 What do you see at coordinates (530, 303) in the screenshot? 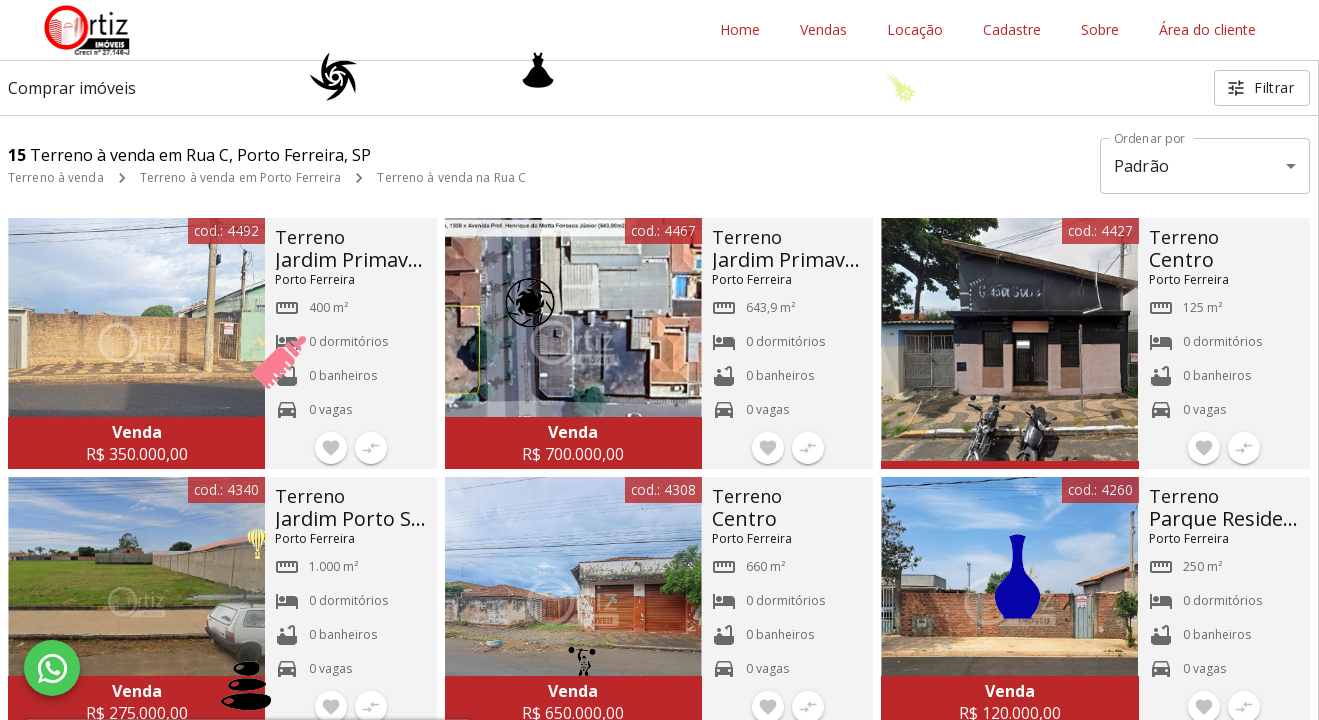
I see `camera aperture or shutter control` at bounding box center [530, 303].